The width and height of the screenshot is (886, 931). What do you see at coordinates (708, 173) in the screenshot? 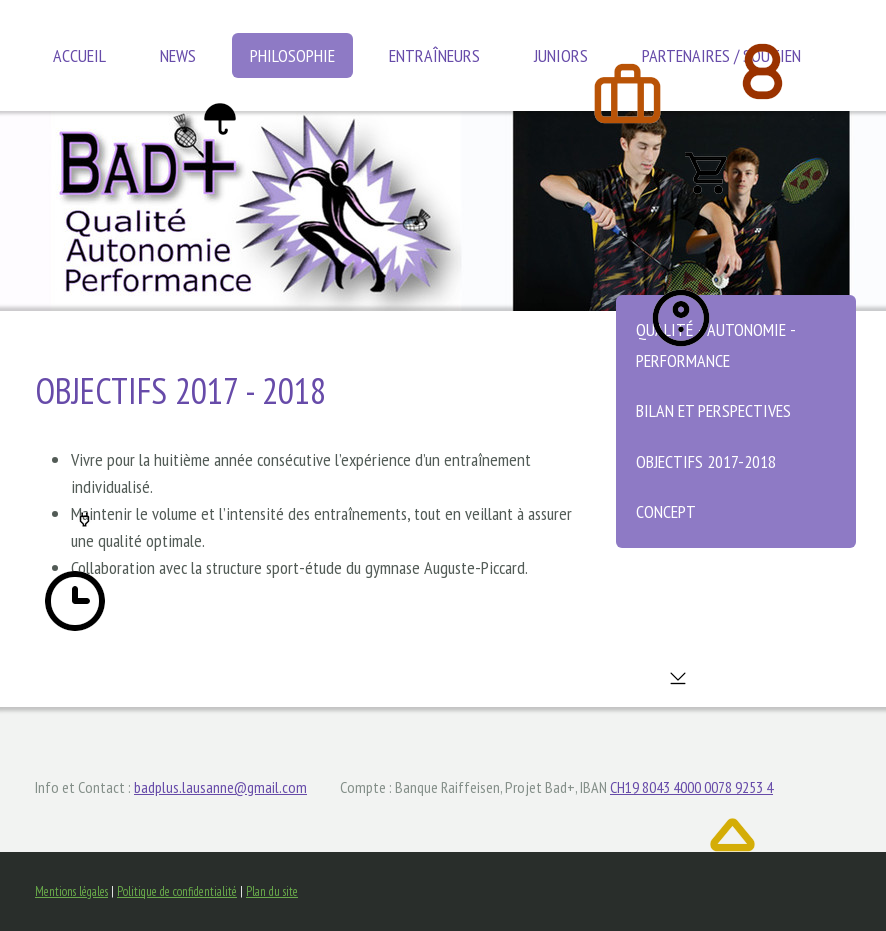
I see `view nearby grocery stores` at bounding box center [708, 173].